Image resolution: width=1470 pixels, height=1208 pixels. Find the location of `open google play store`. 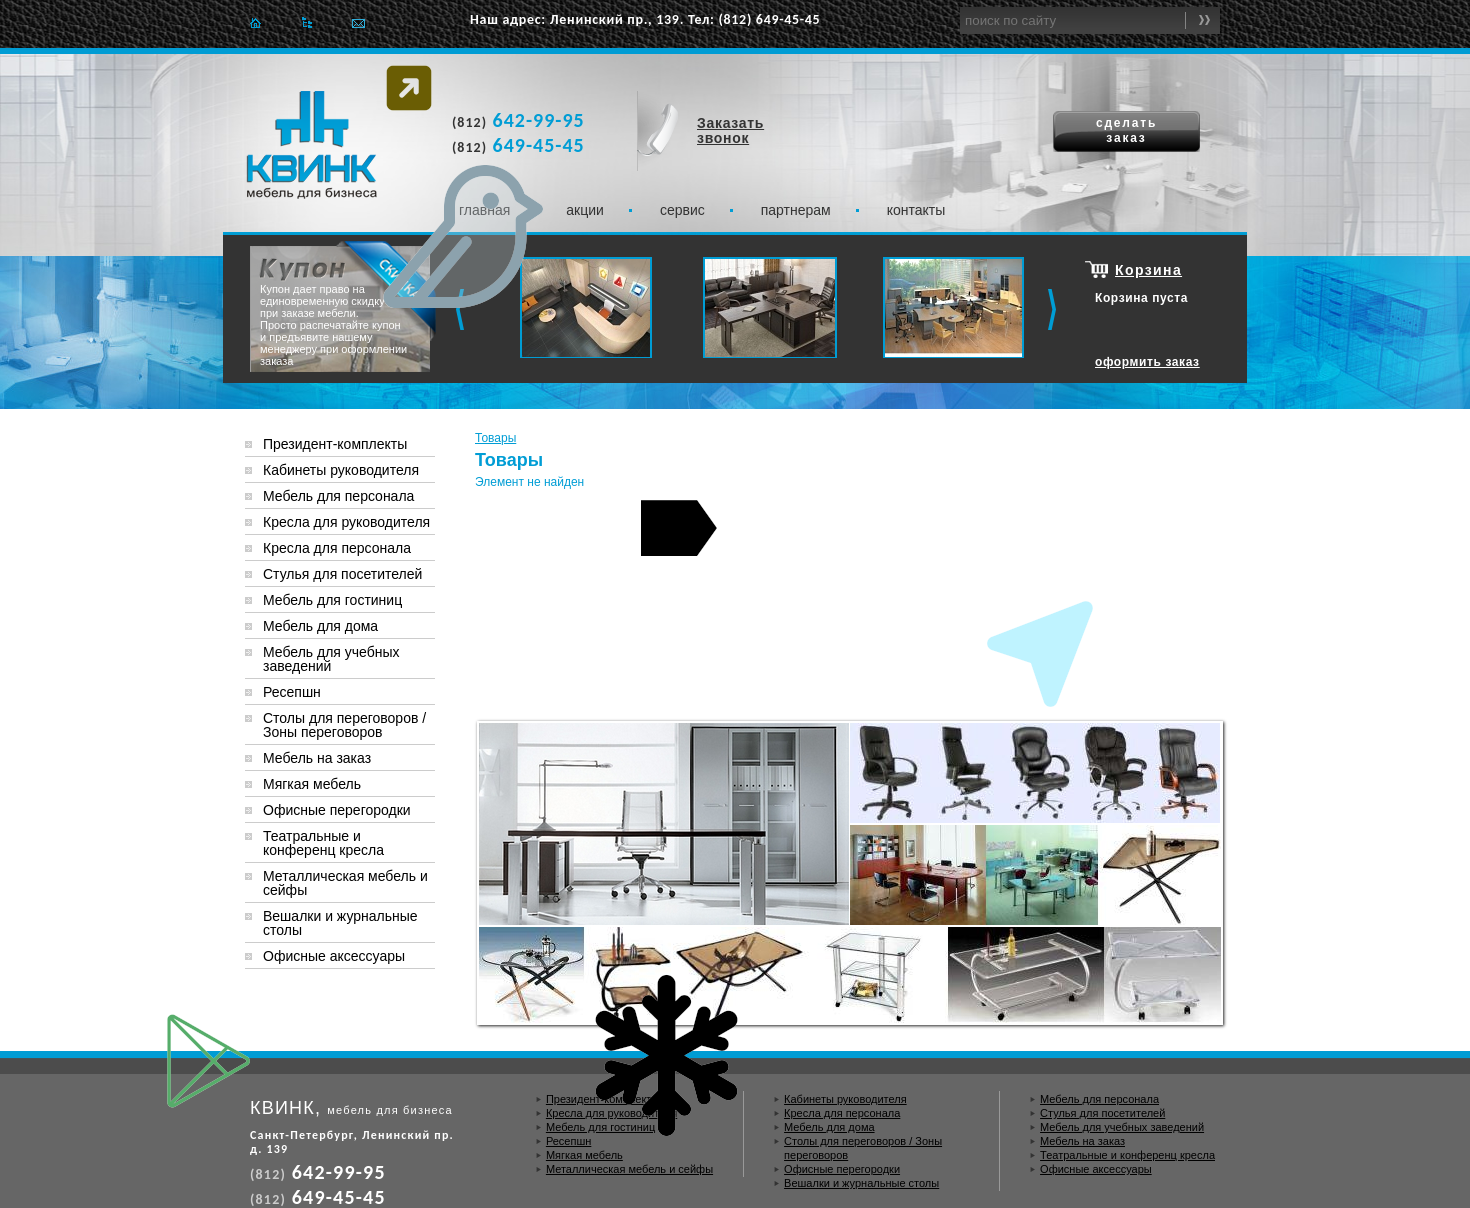

open google play store is located at coordinates (200, 1061).